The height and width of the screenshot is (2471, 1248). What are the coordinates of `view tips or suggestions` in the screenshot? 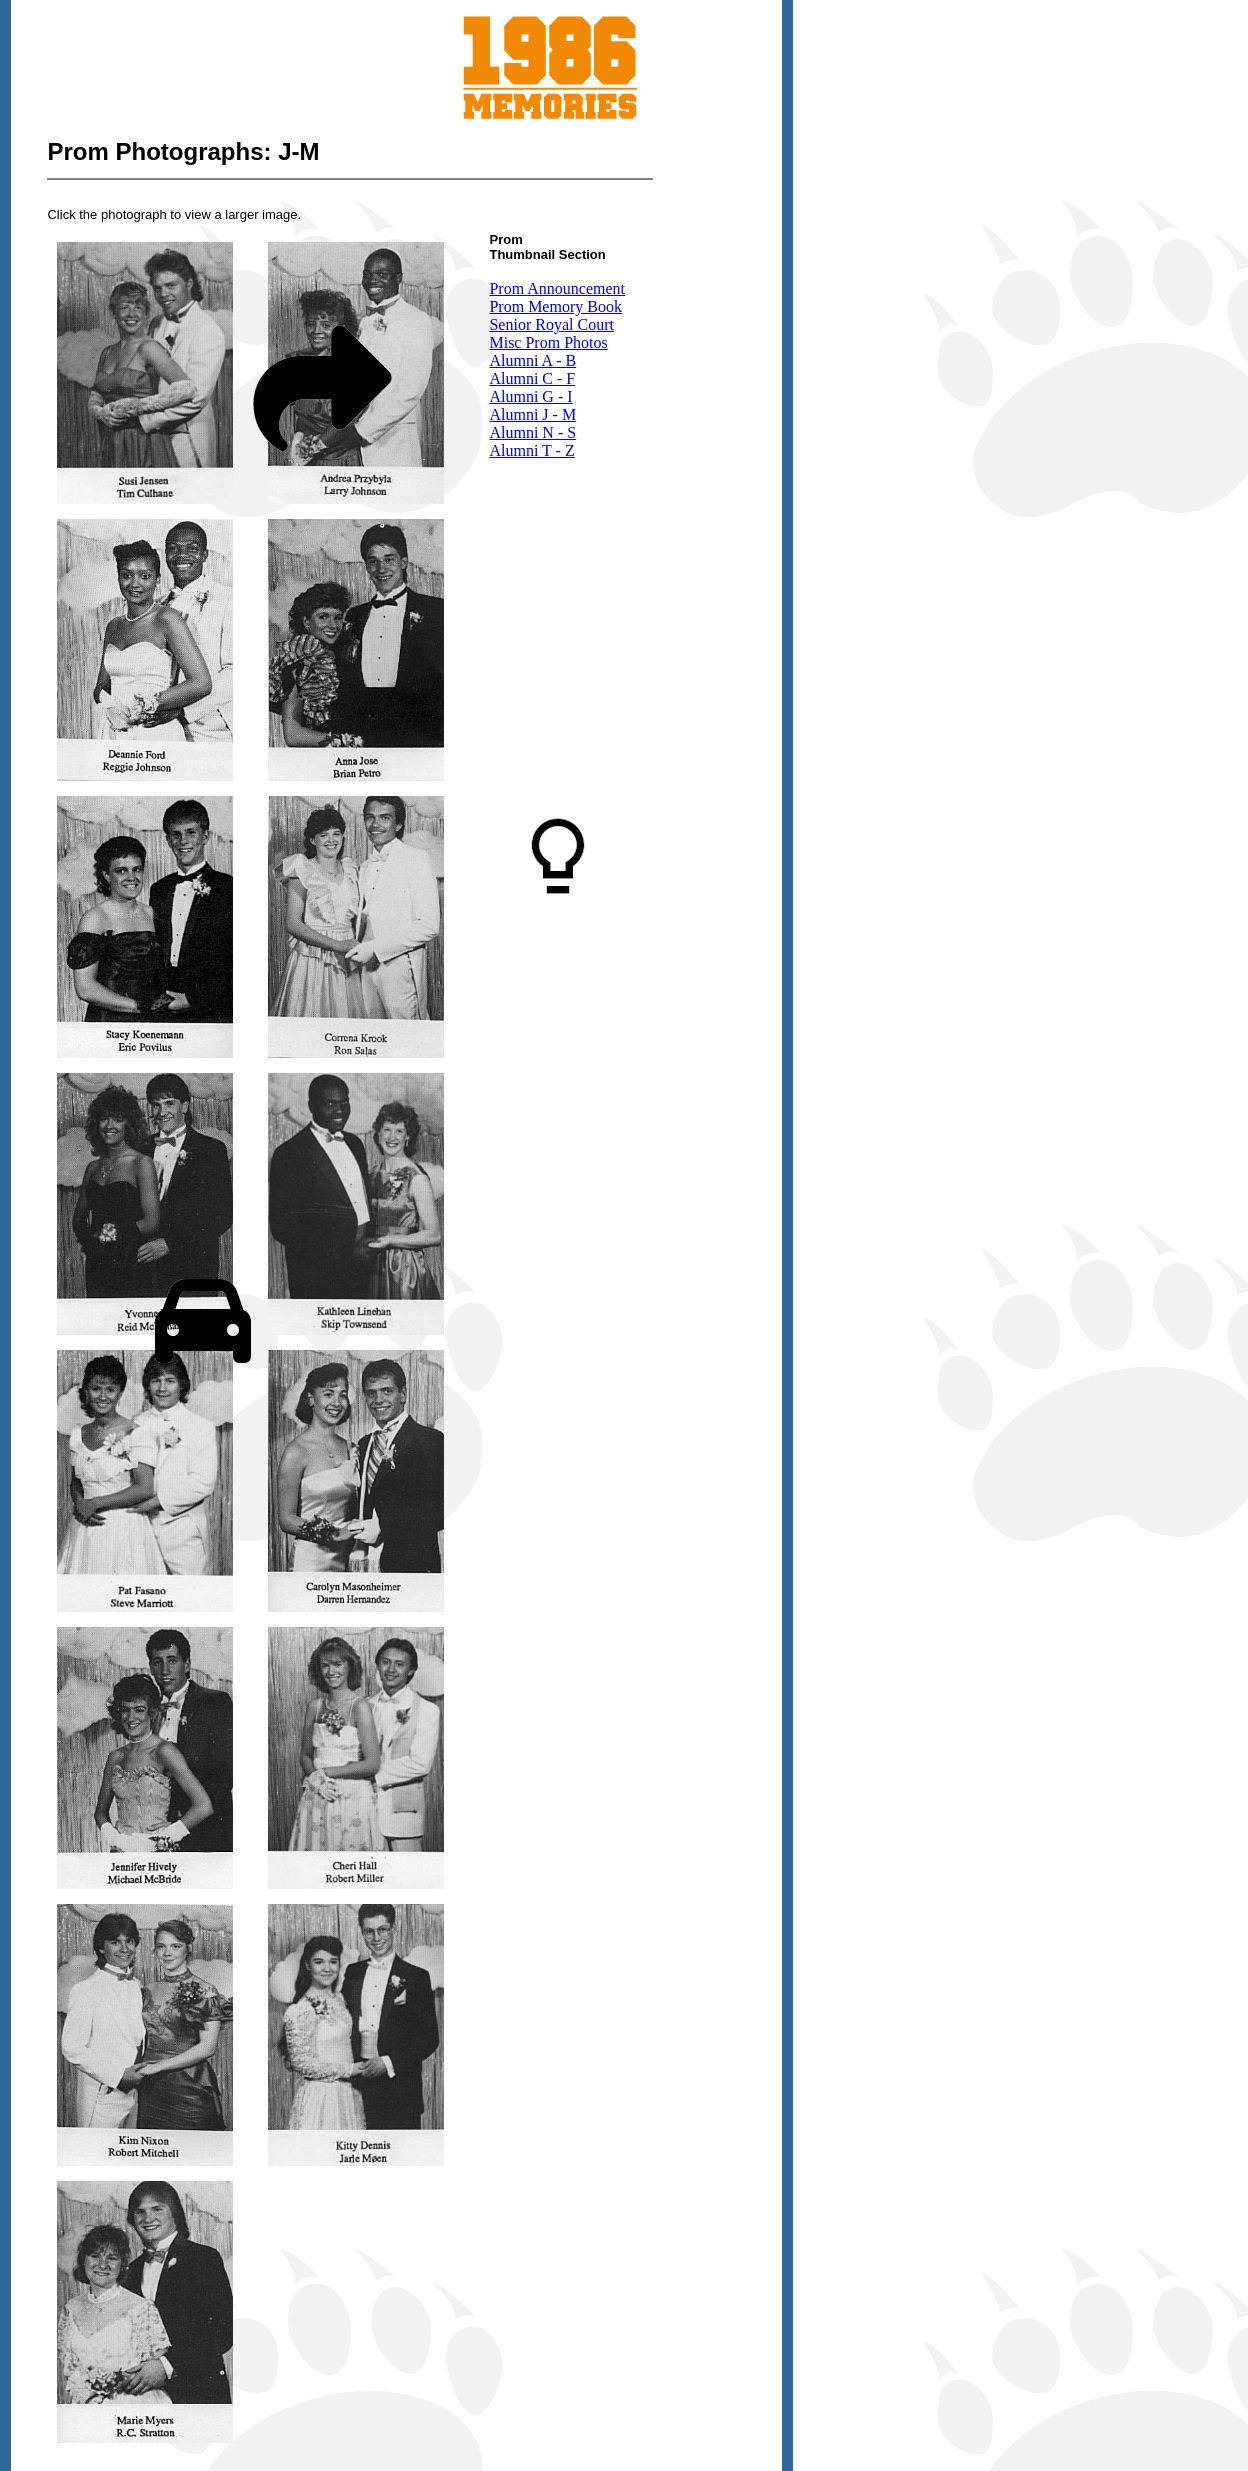 It's located at (558, 856).